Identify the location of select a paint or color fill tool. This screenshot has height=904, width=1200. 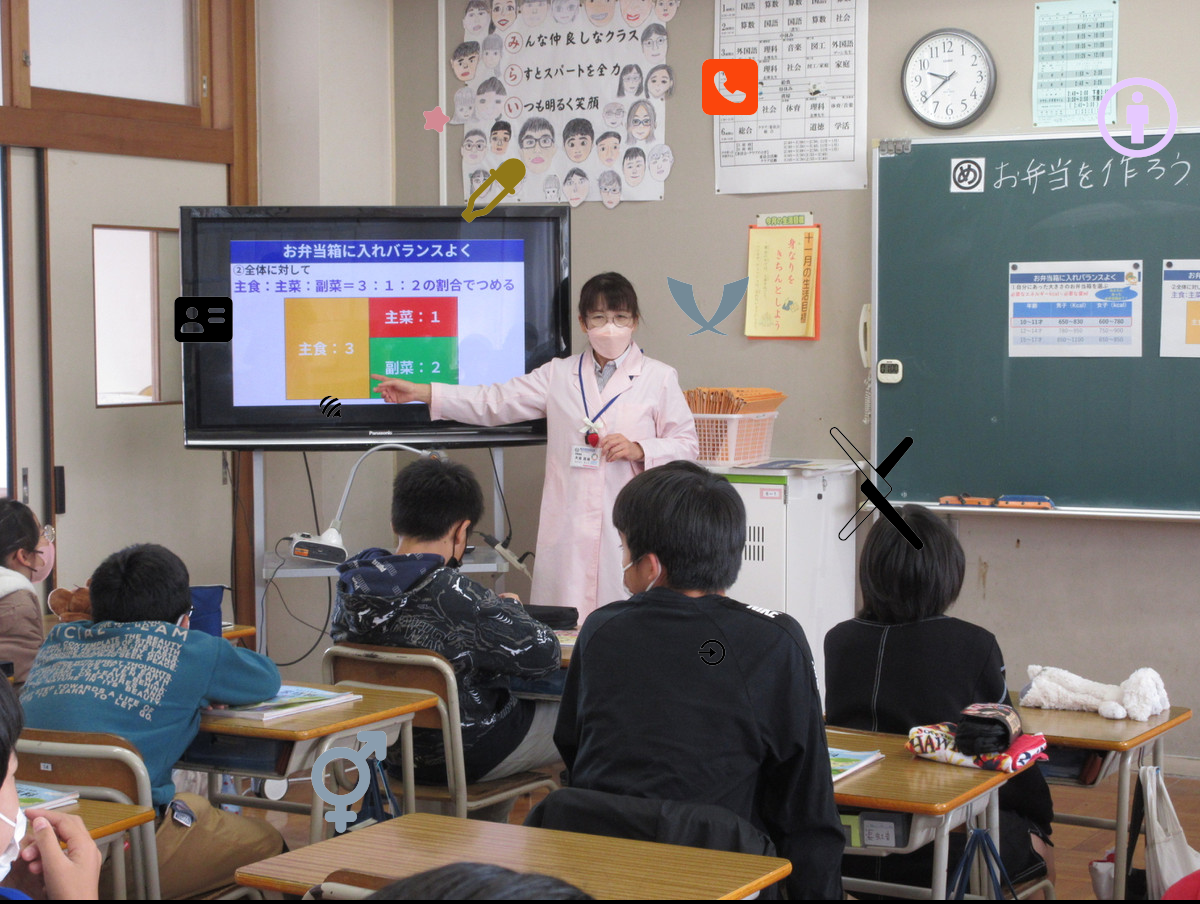
(436, 119).